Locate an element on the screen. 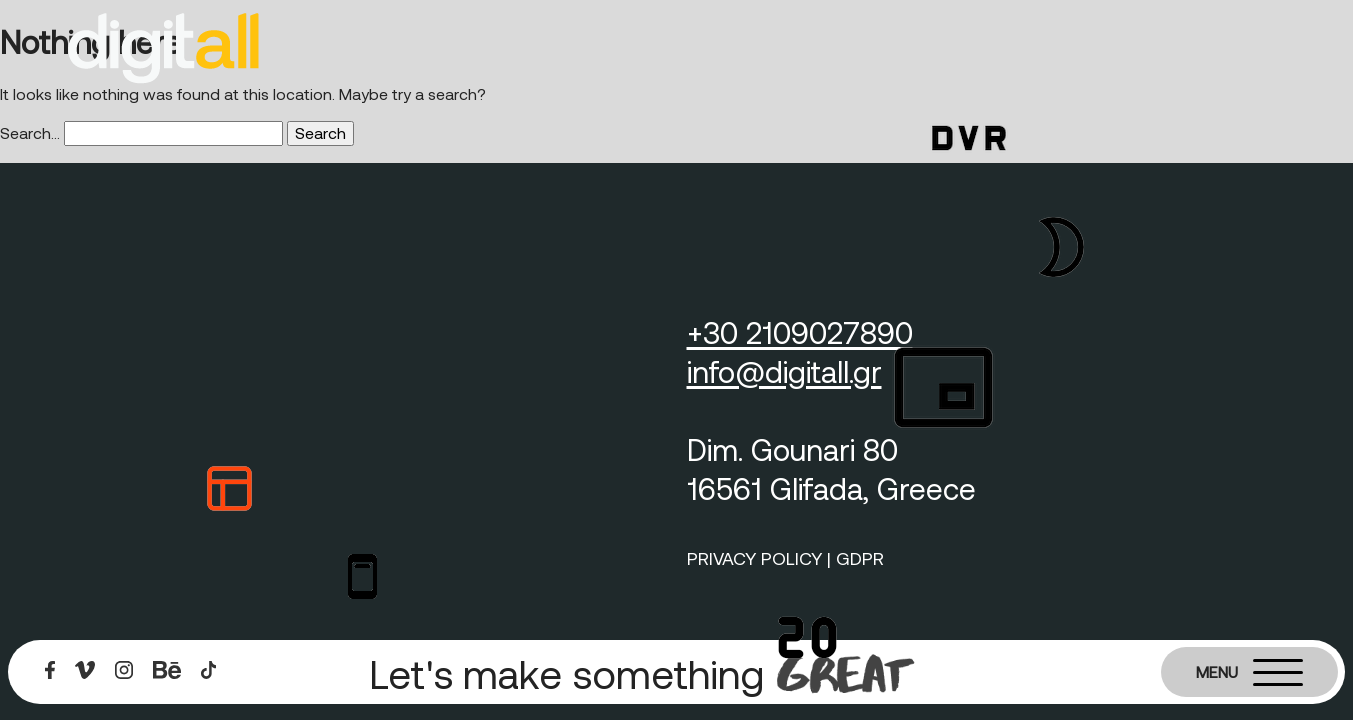 The height and width of the screenshot is (720, 1353). toggle sidebar and header panel layout is located at coordinates (229, 488).